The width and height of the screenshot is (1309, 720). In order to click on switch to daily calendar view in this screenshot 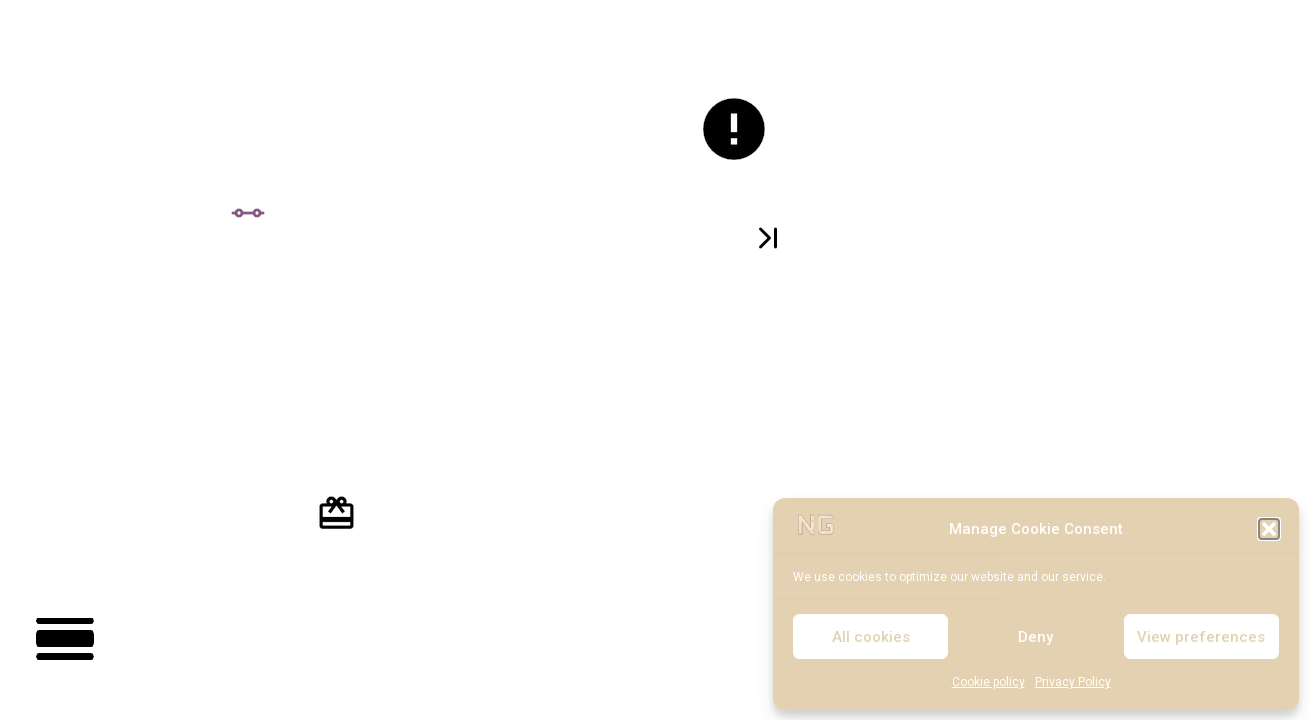, I will do `click(65, 637)`.